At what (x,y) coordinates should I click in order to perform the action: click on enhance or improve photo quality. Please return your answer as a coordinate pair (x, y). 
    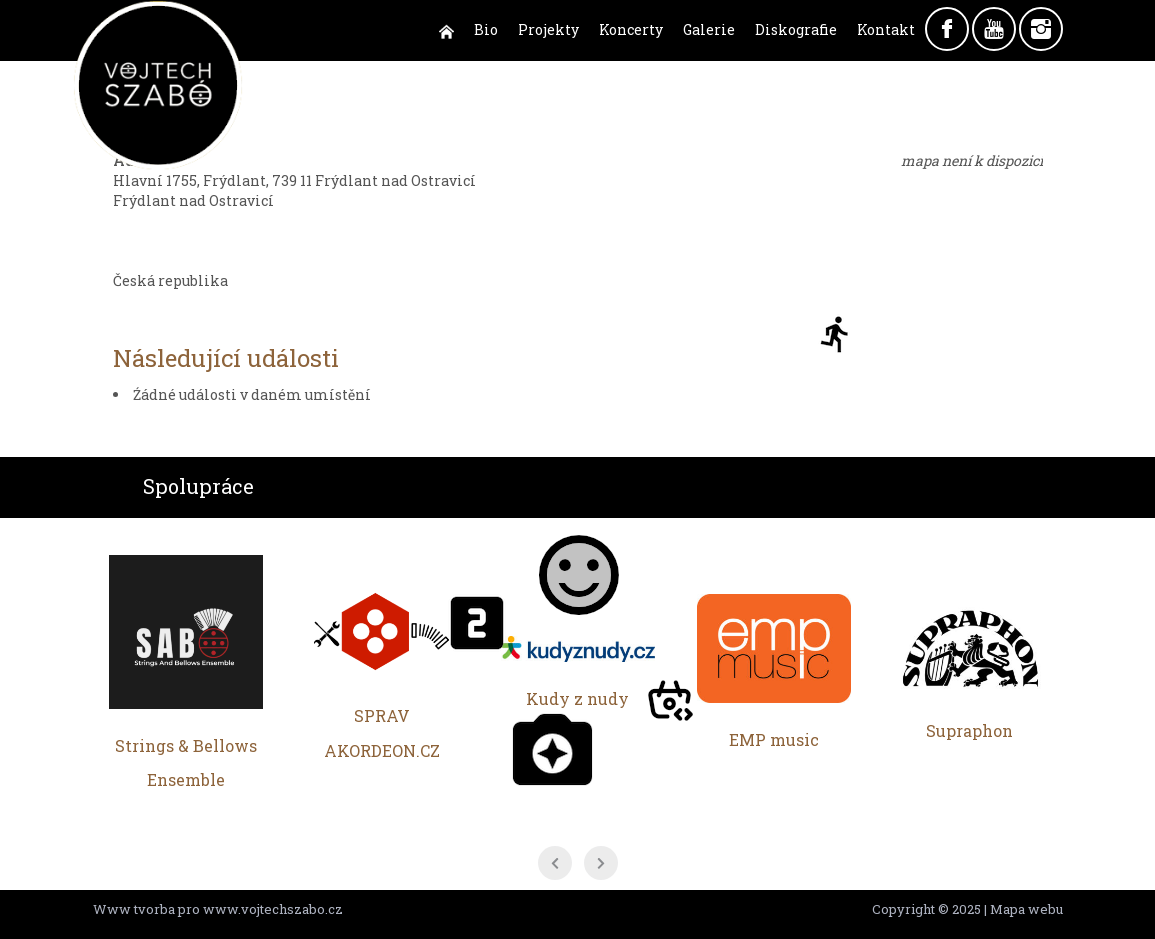
    Looking at the image, I should click on (552, 749).